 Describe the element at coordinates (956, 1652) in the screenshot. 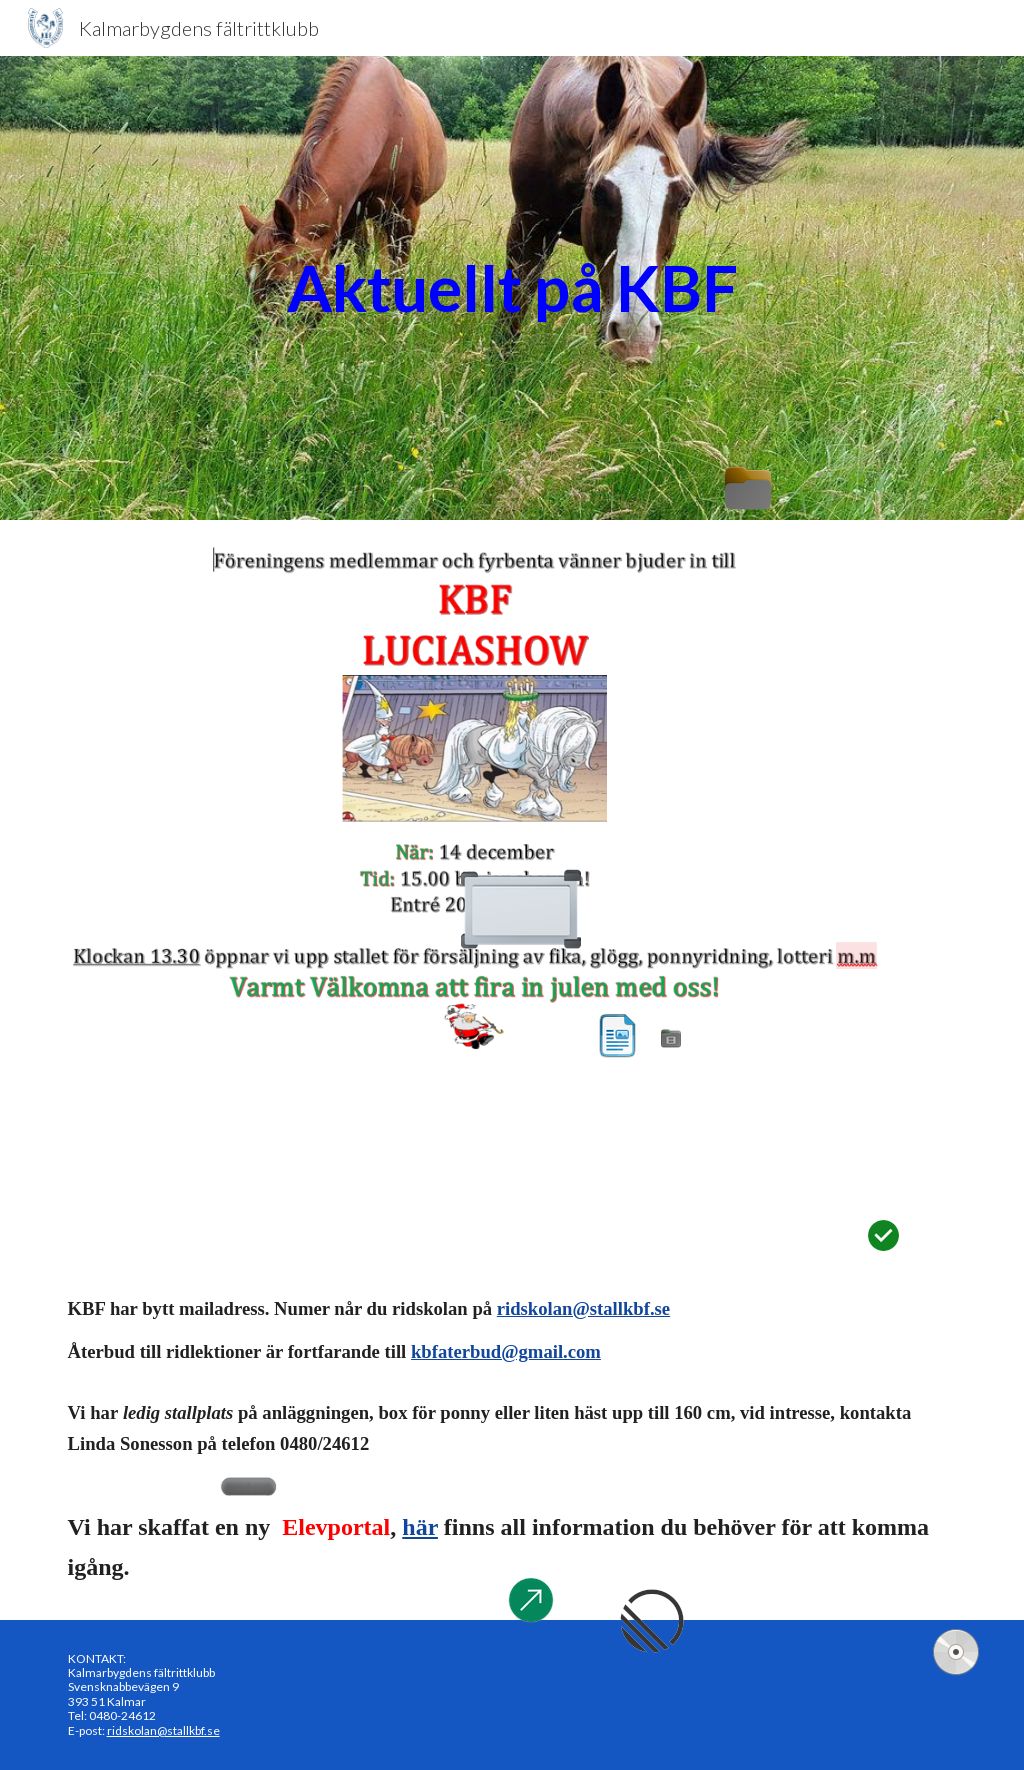

I see `indicates a DVD+R disc drive or media` at that location.